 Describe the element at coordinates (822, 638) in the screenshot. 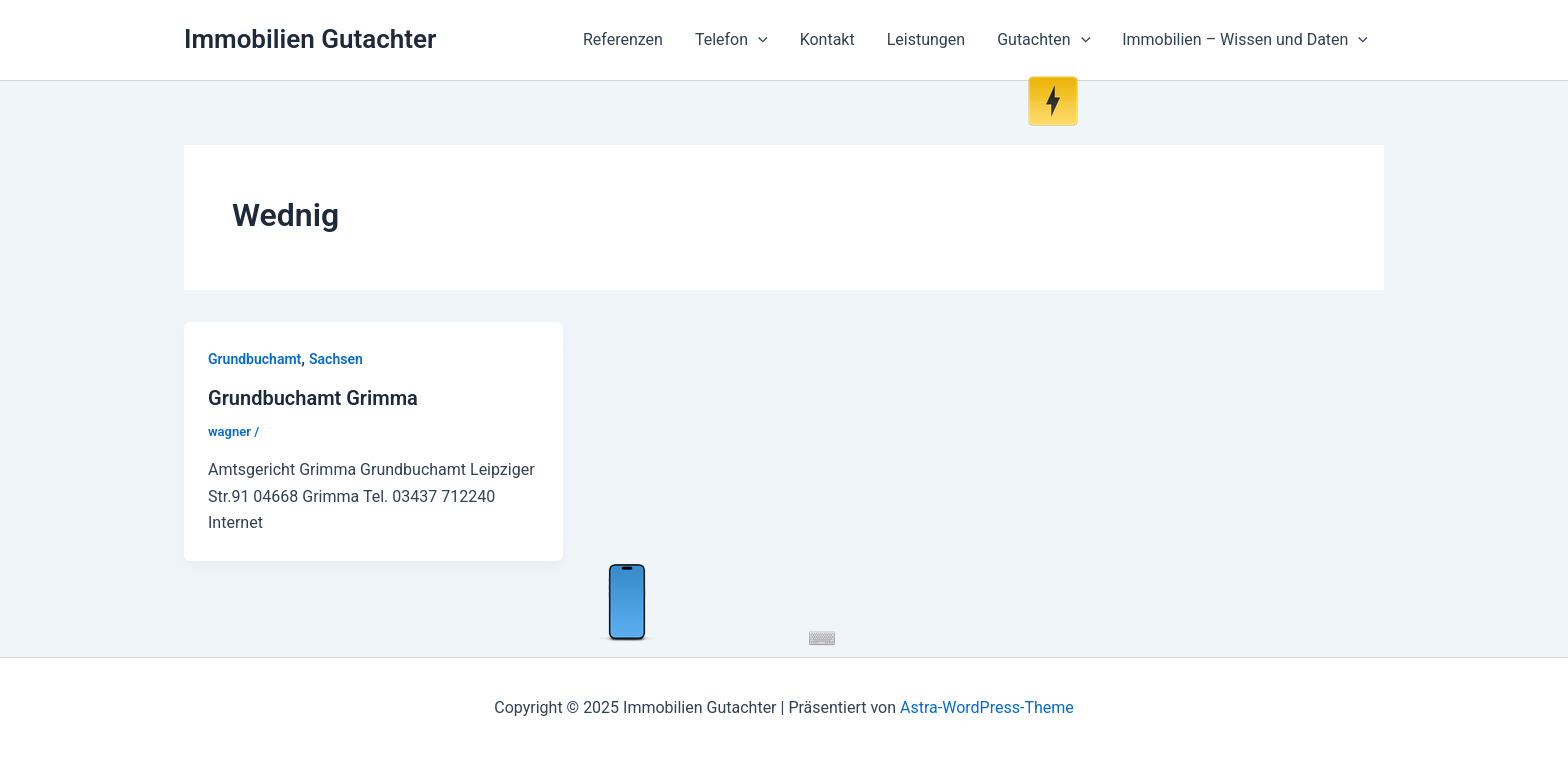

I see `indicates bluetooth keyboard connected` at that location.